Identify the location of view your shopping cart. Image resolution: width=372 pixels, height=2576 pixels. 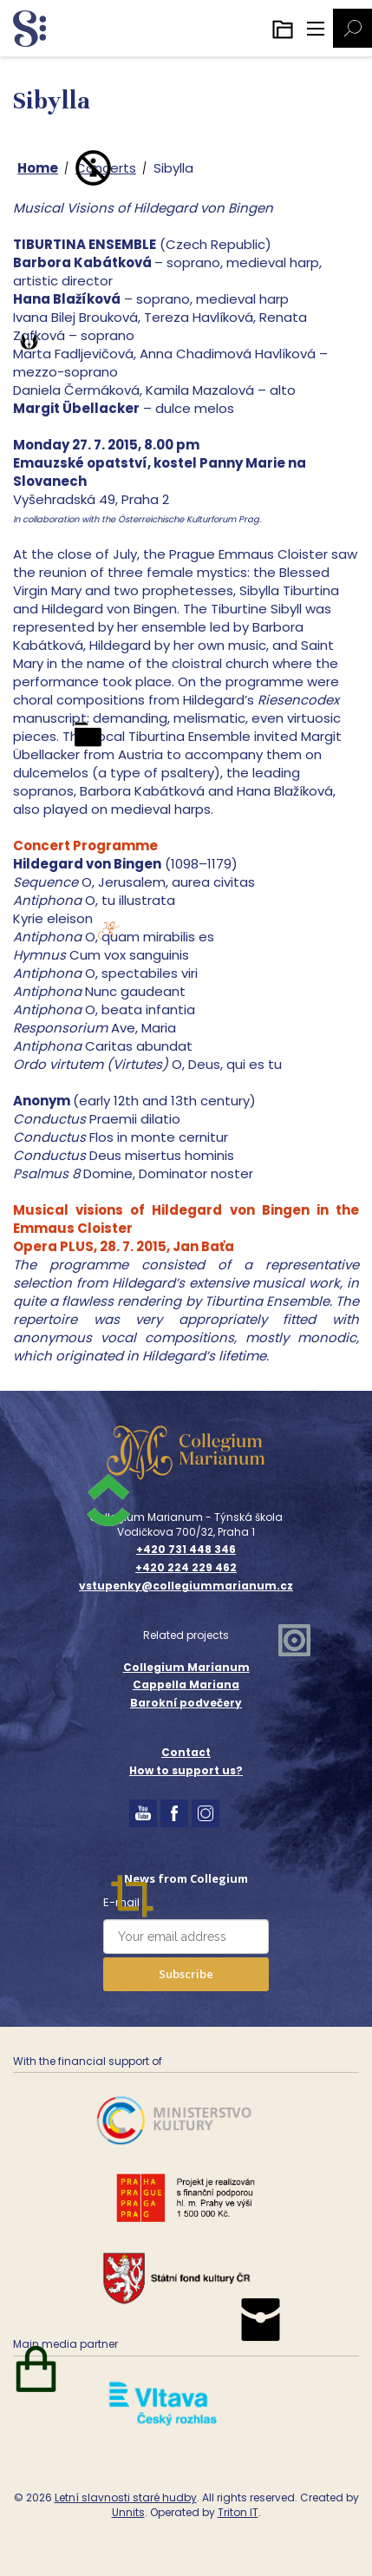
(36, 2370).